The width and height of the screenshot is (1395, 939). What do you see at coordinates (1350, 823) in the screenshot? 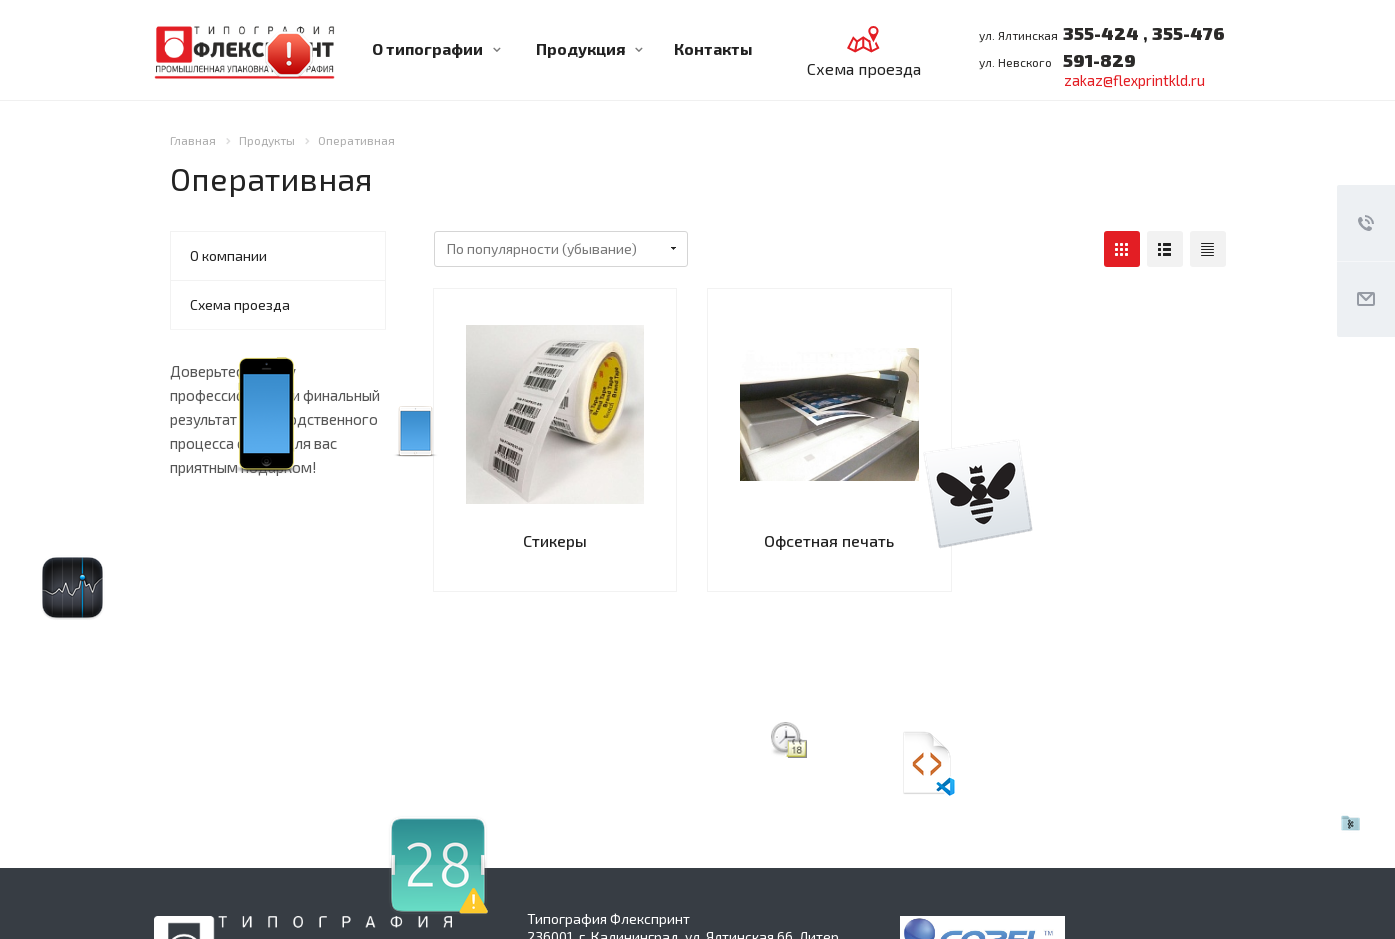
I see `folder containing apache kafka configuration files` at bounding box center [1350, 823].